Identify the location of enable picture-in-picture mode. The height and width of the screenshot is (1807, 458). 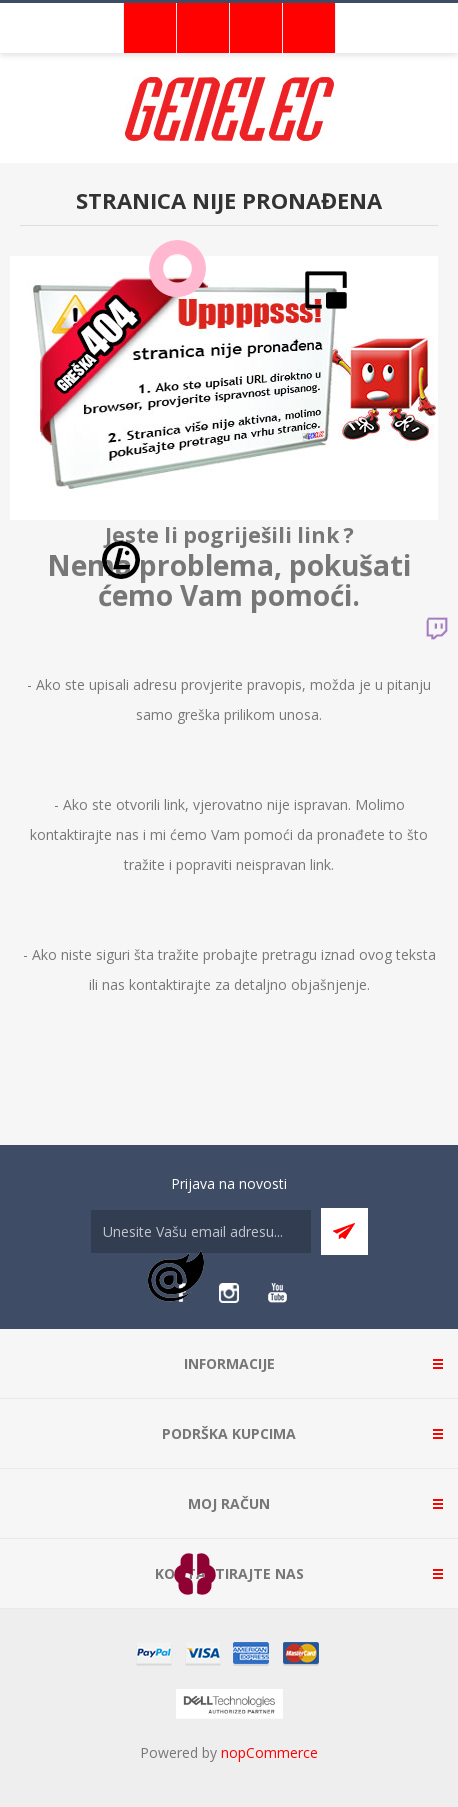
(326, 290).